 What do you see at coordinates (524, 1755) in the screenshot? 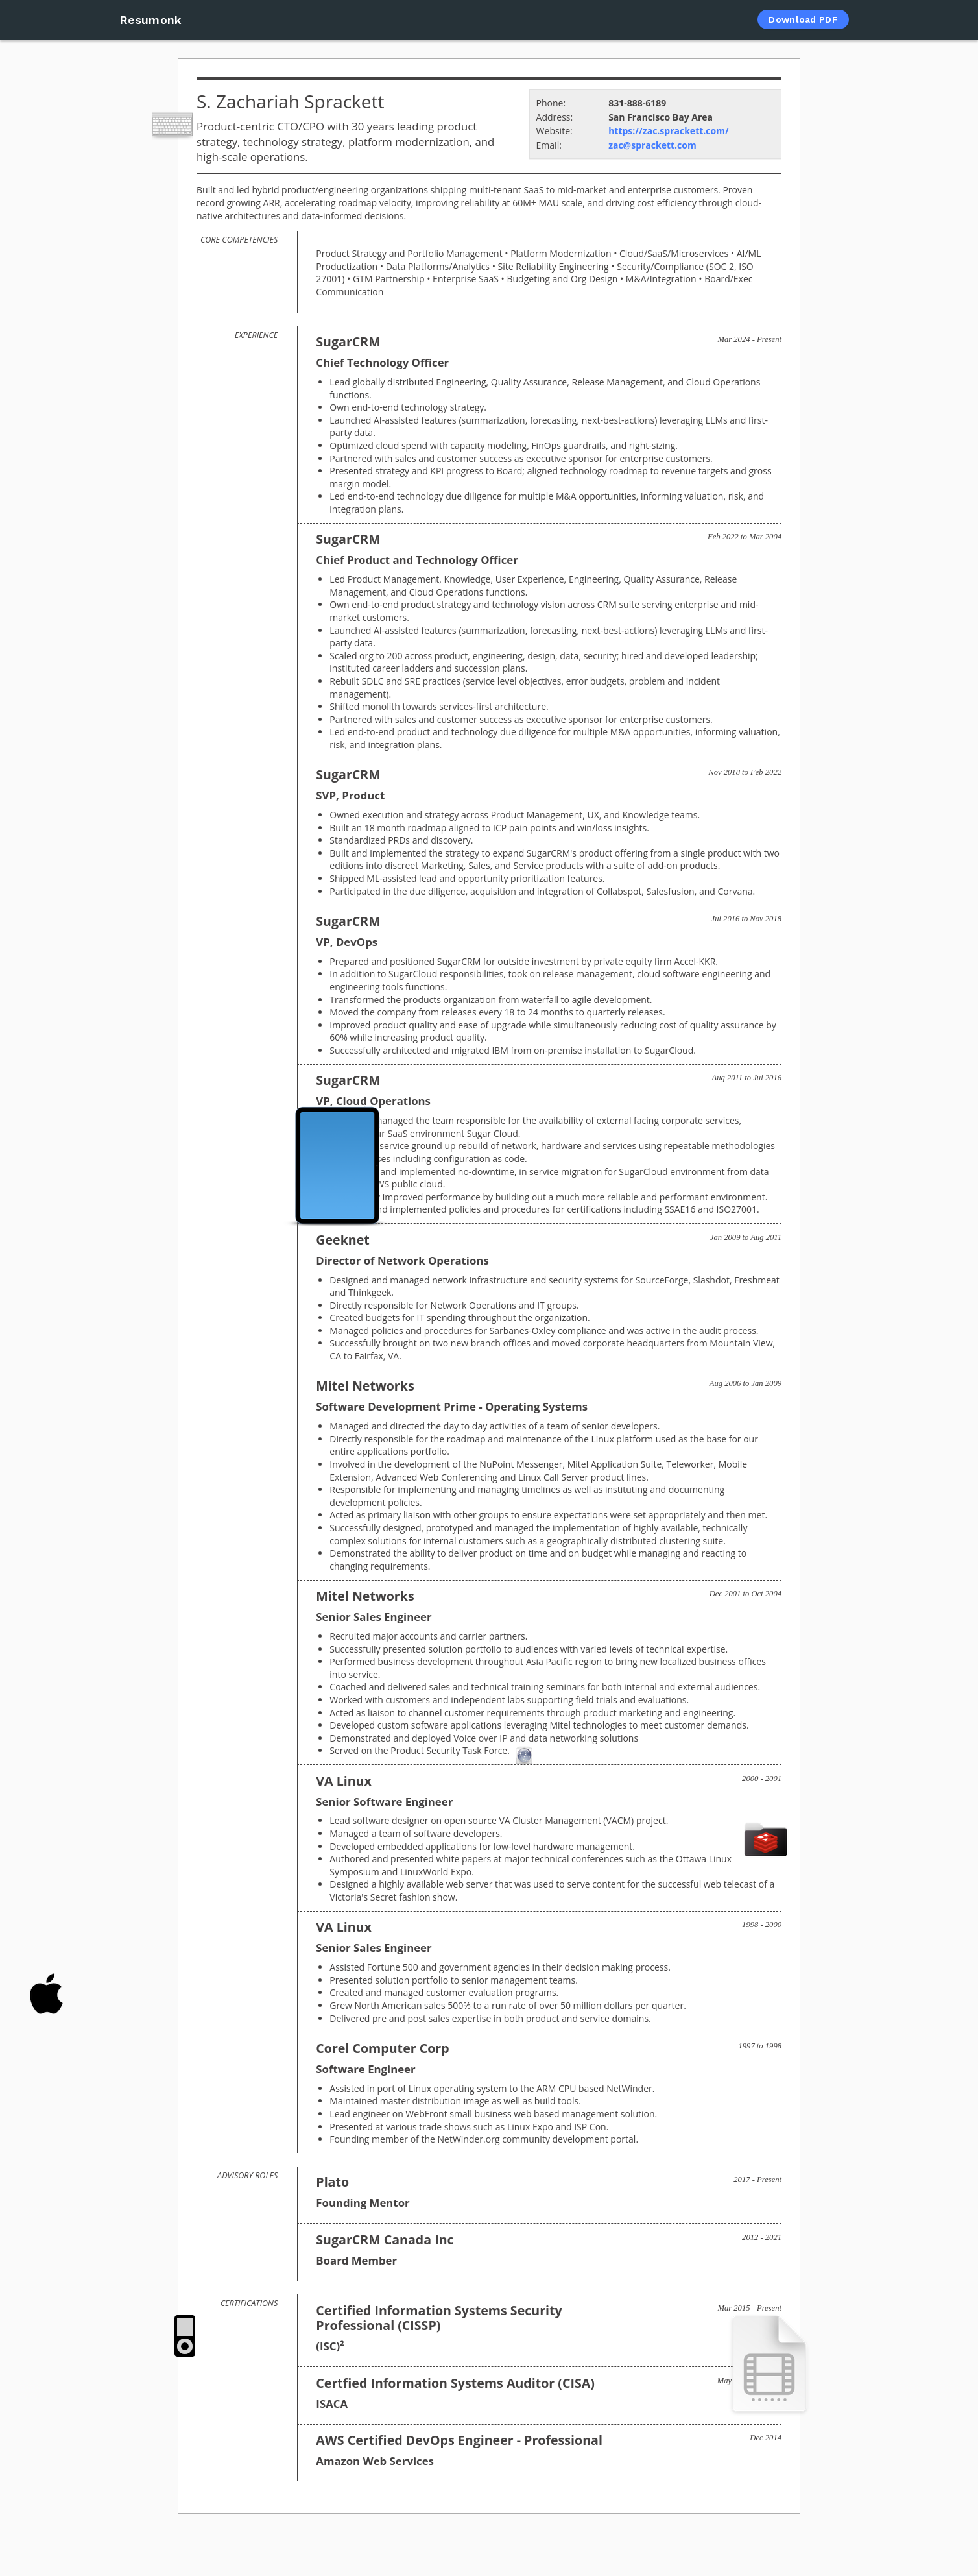
I see `connect to a network file server` at bounding box center [524, 1755].